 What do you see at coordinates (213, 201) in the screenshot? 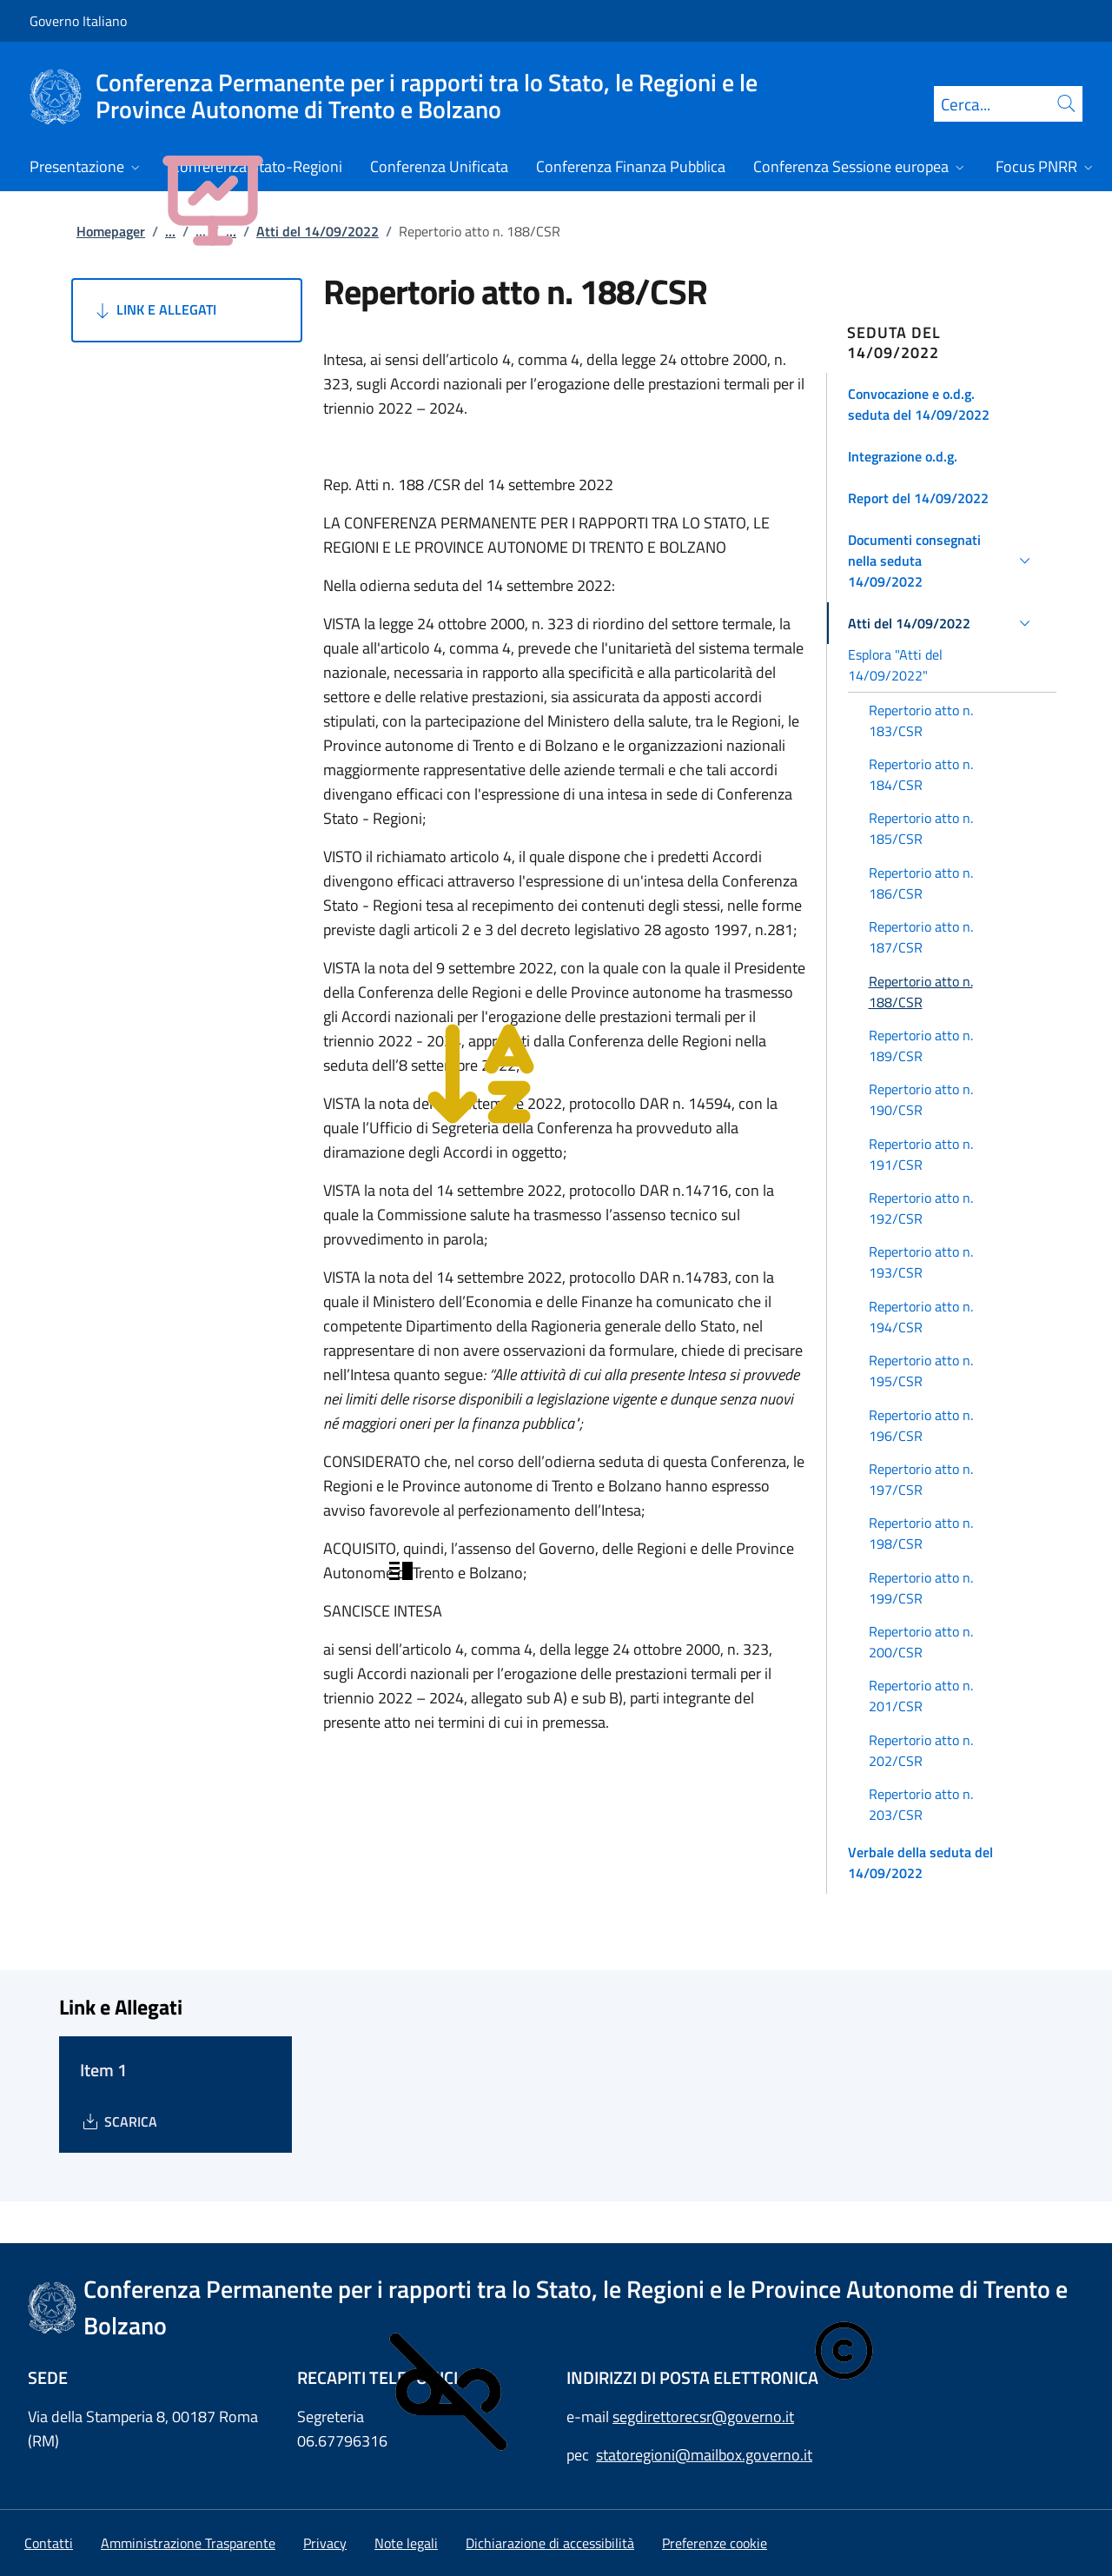
I see `start or view a presentation` at bounding box center [213, 201].